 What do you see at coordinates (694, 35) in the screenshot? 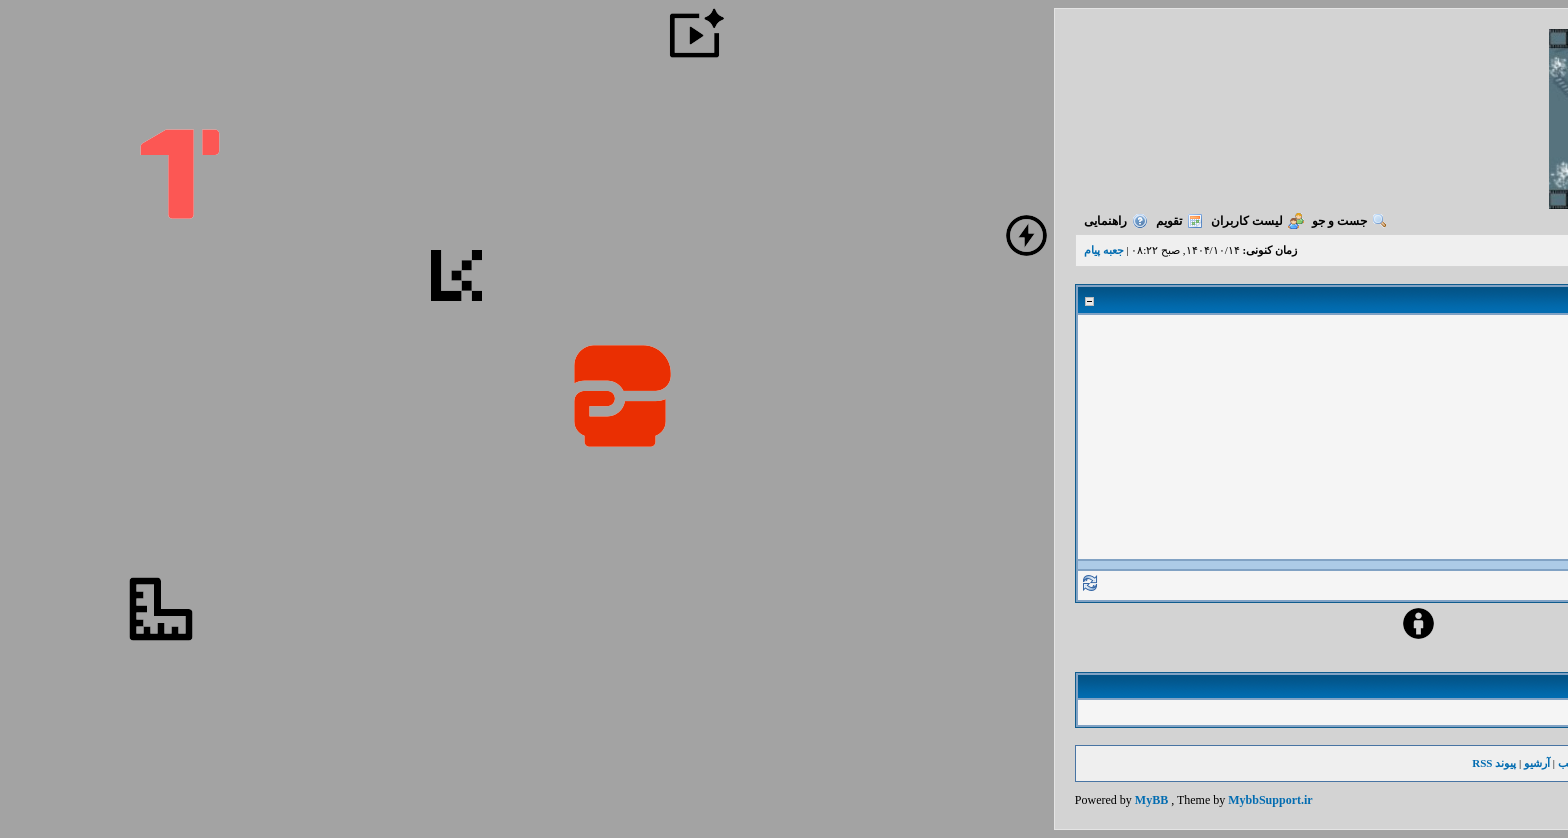
I see `access AI-powered video generation tools` at bounding box center [694, 35].